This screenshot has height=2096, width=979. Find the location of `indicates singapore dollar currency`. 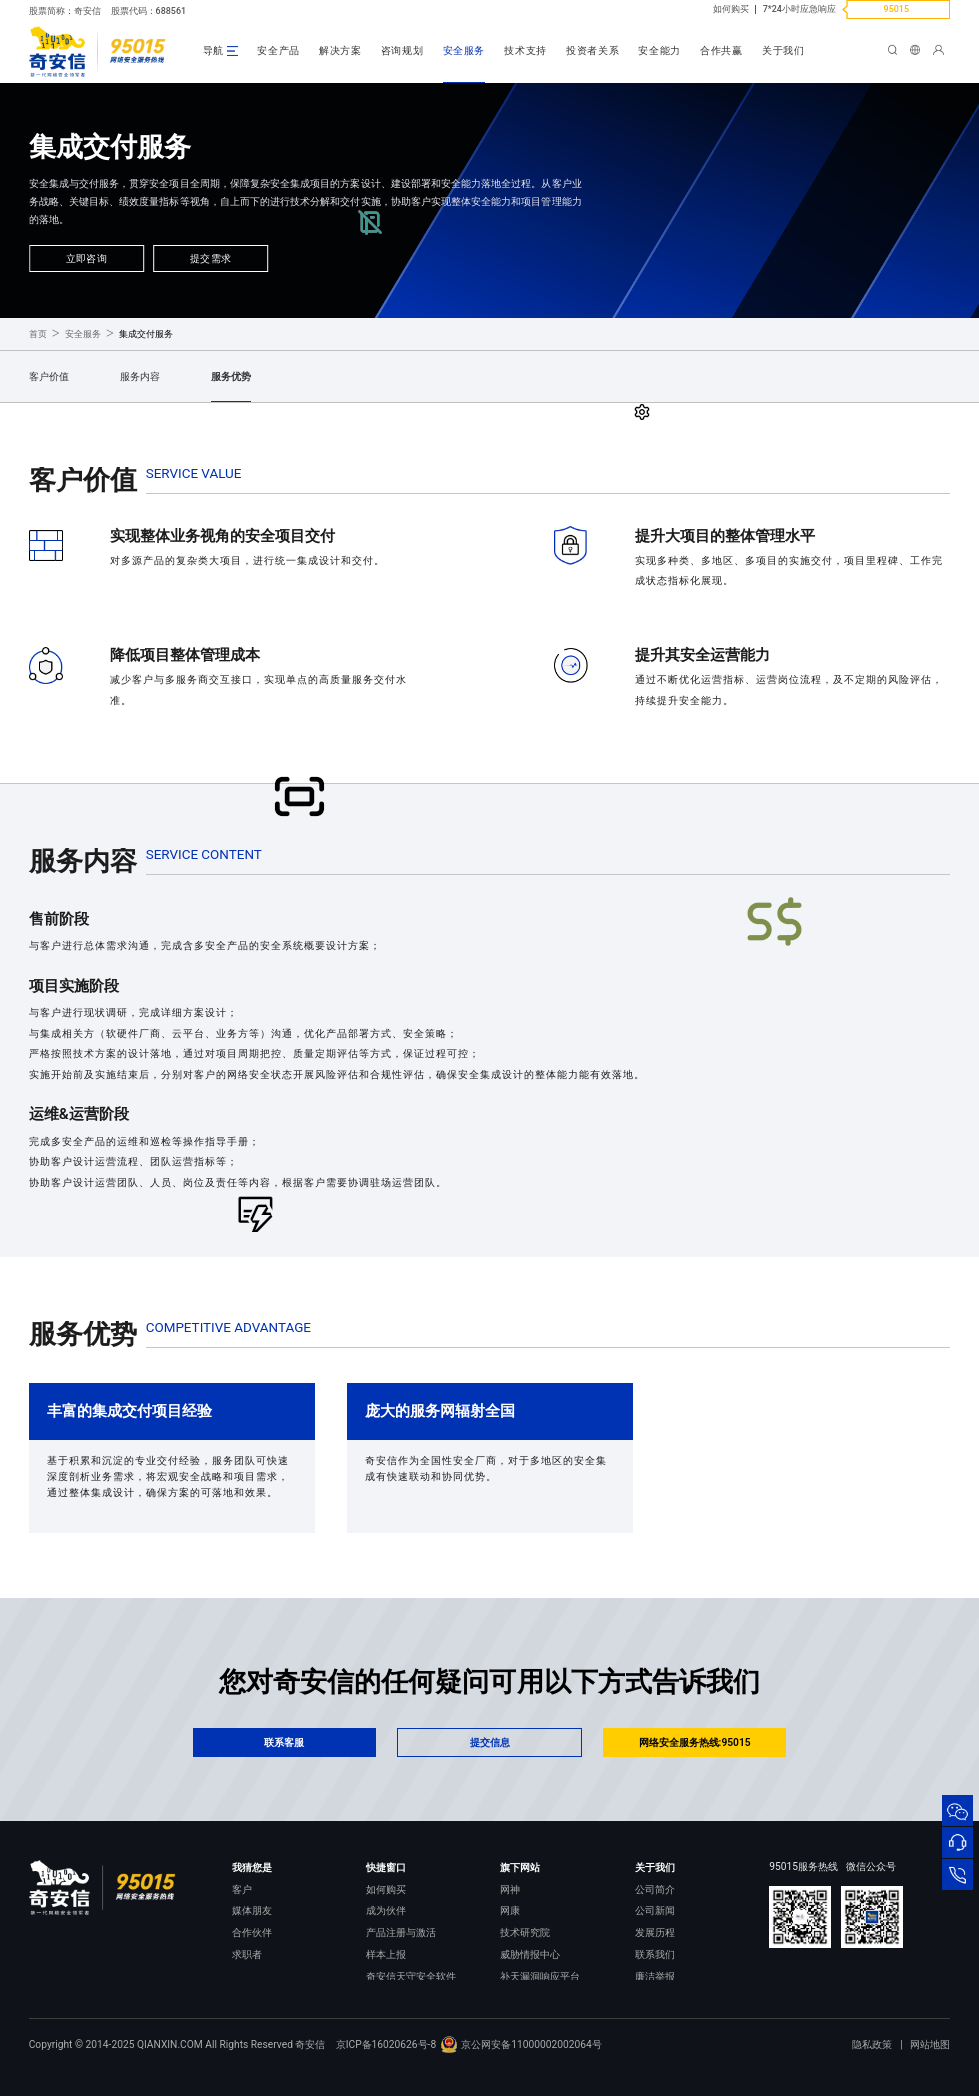

indicates singapore dollar currency is located at coordinates (774, 921).